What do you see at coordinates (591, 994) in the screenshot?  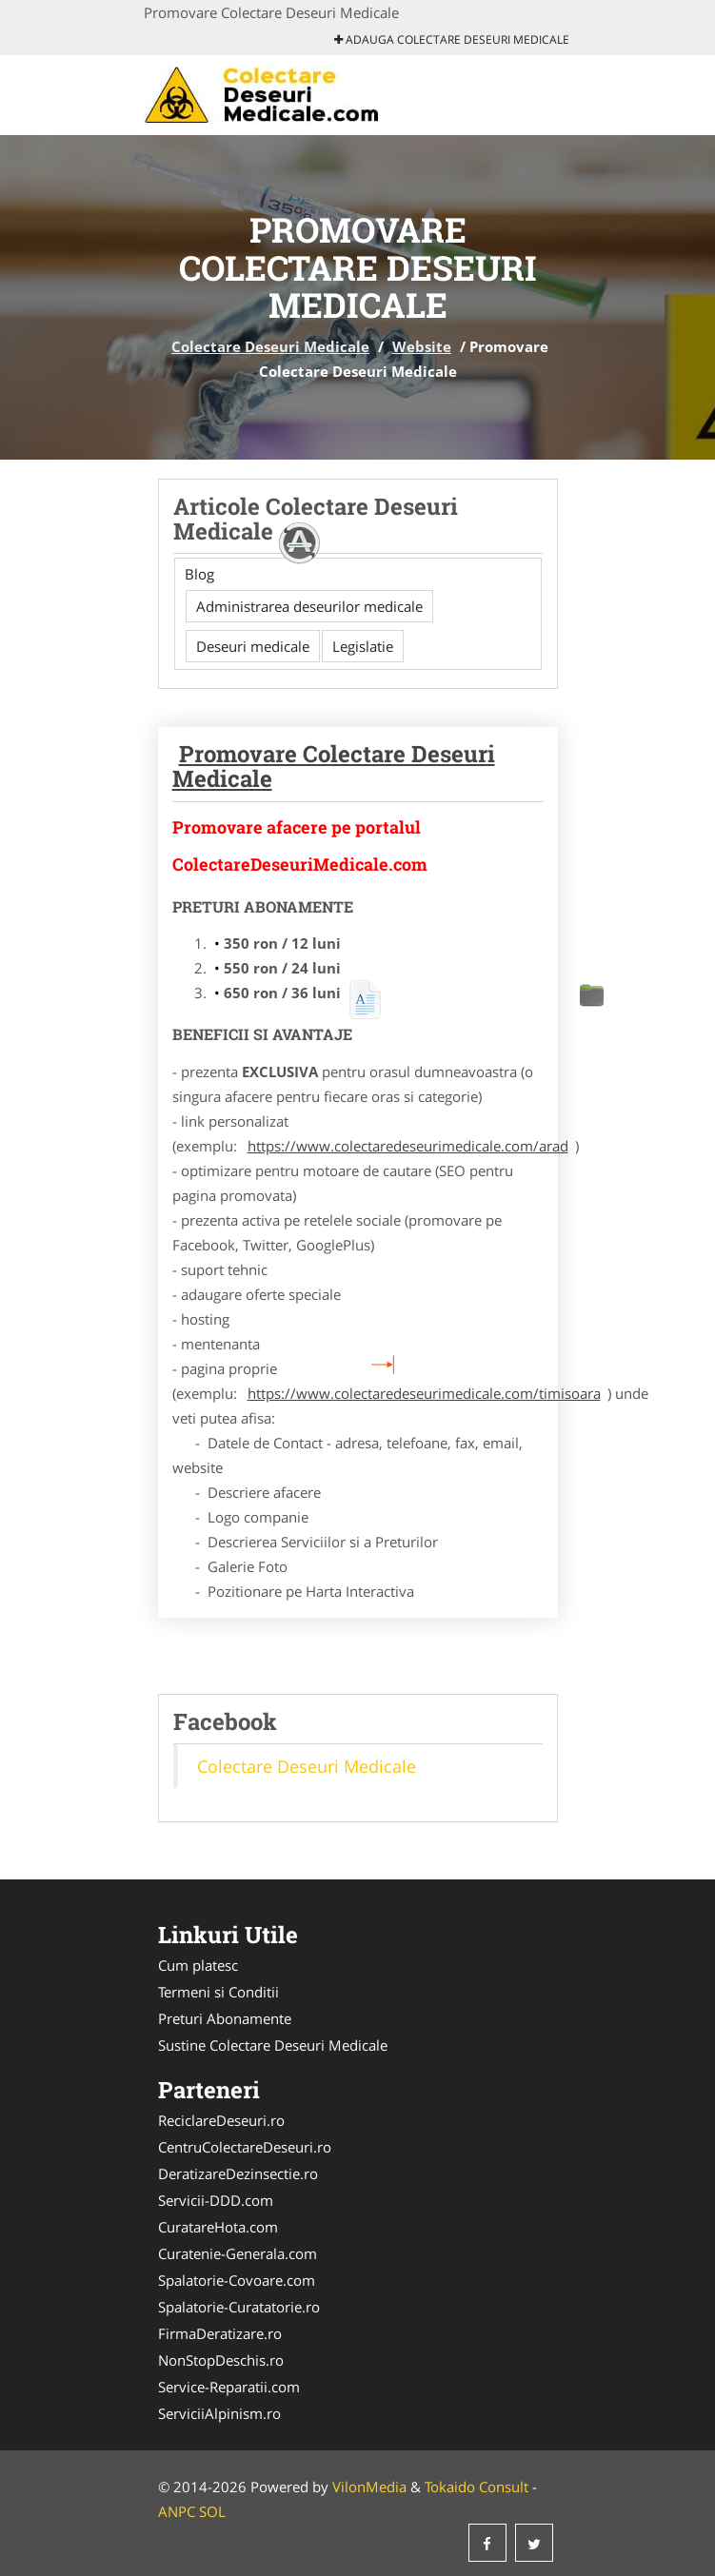 I see `open file folder` at bounding box center [591, 994].